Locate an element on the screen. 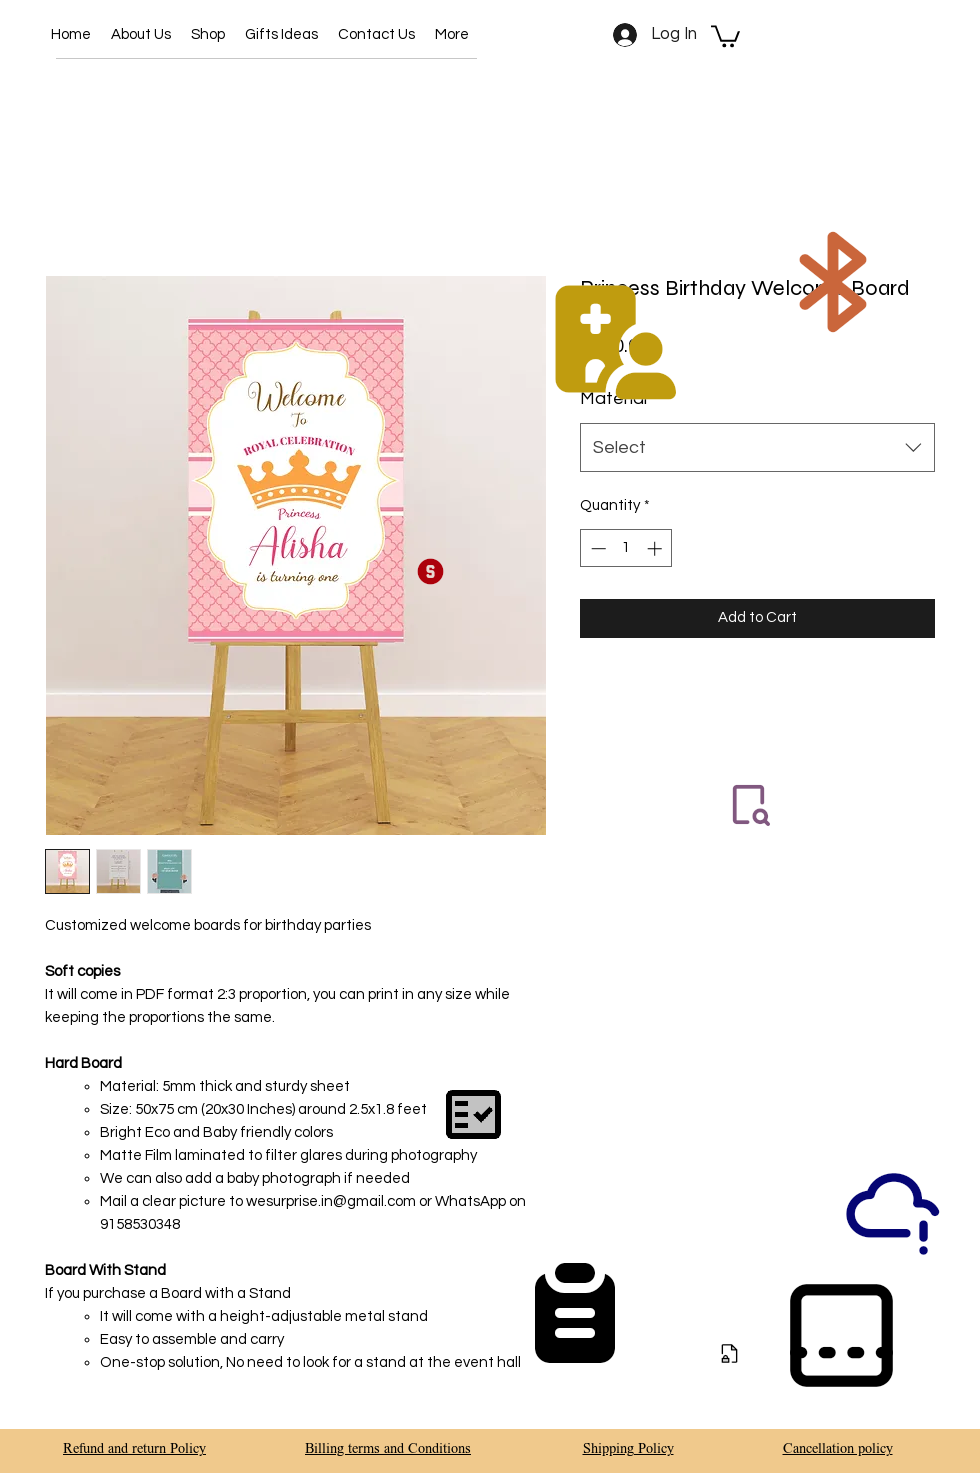 Image resolution: width=980 pixels, height=1473 pixels. search for a tablet device is located at coordinates (748, 804).